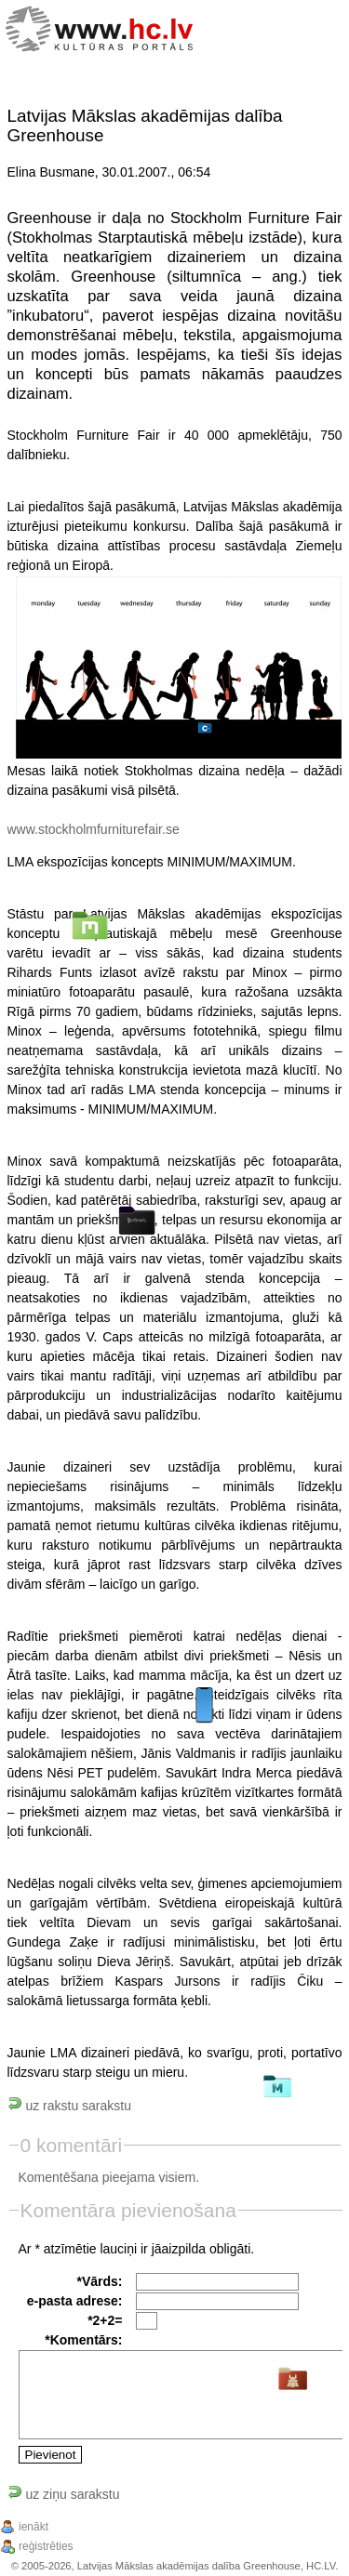 The width and height of the screenshot is (349, 2576). What do you see at coordinates (204, 1705) in the screenshot?
I see `indicates a connected iPhone device` at bounding box center [204, 1705].